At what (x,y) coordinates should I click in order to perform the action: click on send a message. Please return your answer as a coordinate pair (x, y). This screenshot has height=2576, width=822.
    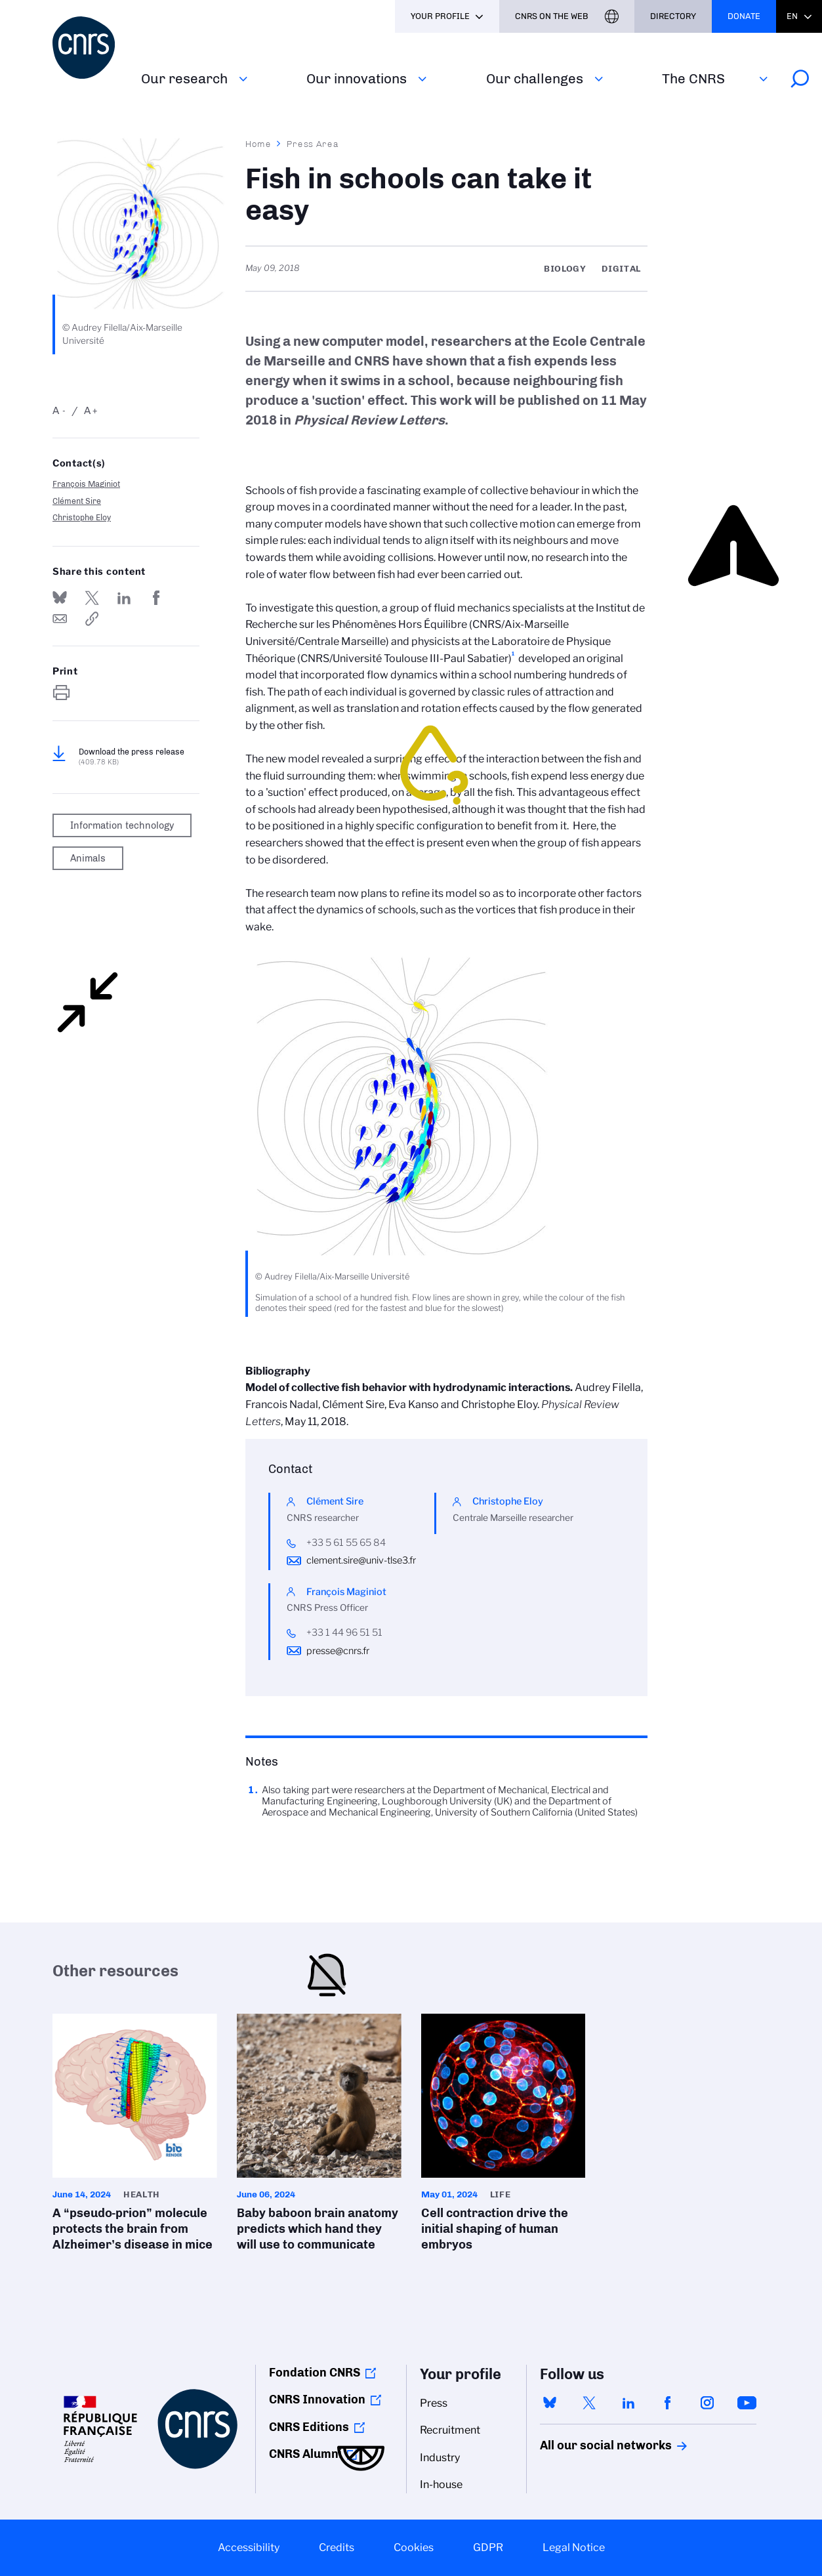
    Looking at the image, I should click on (733, 547).